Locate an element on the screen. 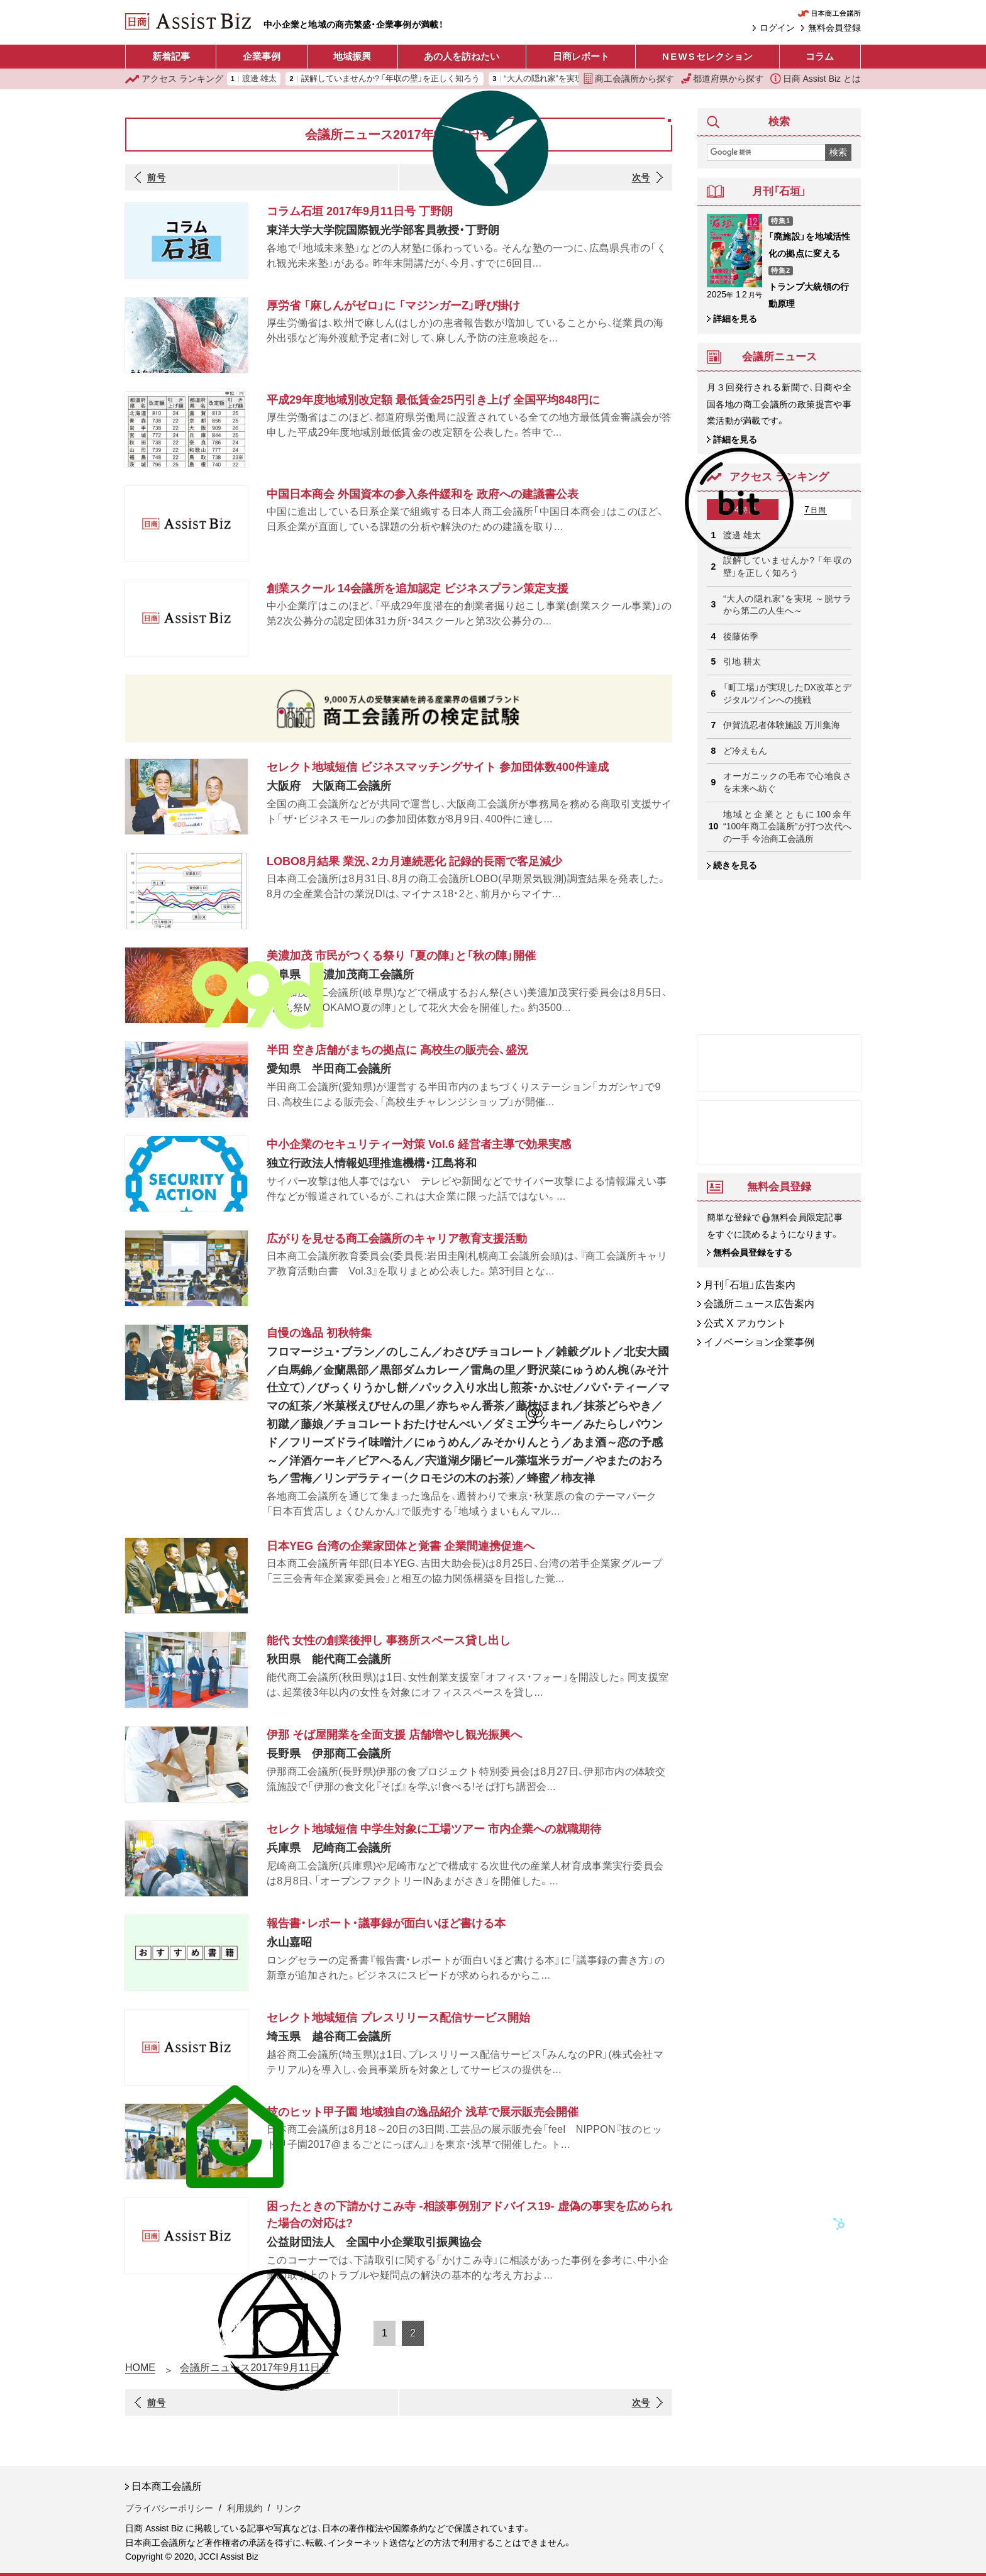 The width and height of the screenshot is (986, 2576). open HubSpot integration is located at coordinates (839, 2224).